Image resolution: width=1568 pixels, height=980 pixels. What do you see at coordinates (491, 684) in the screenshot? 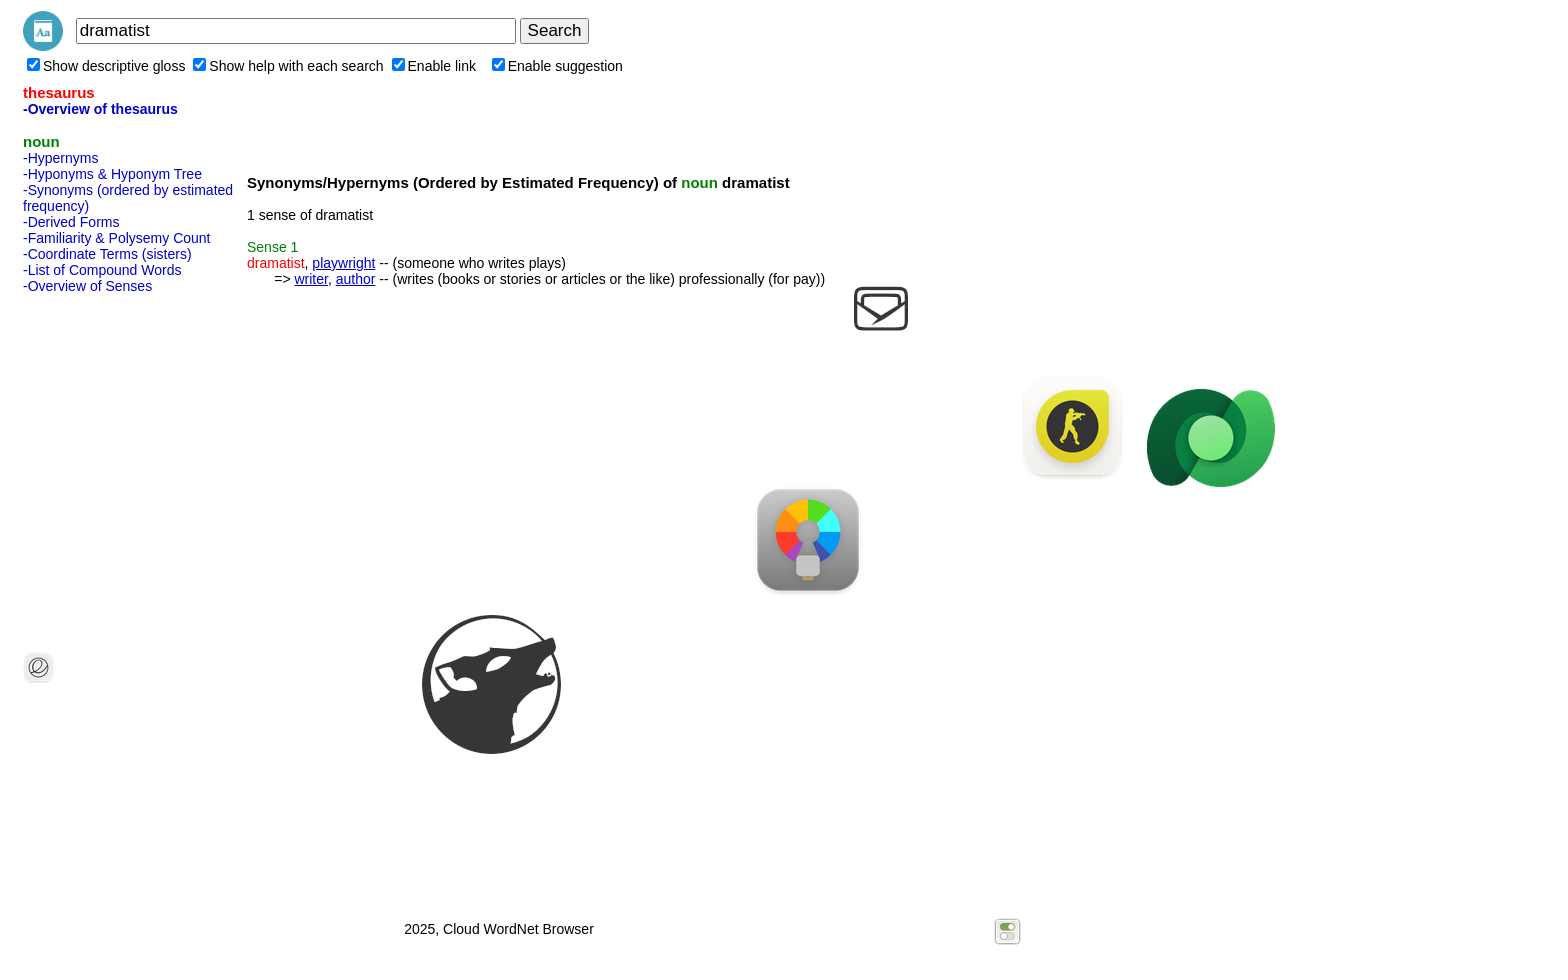
I see `open amarok music player` at bounding box center [491, 684].